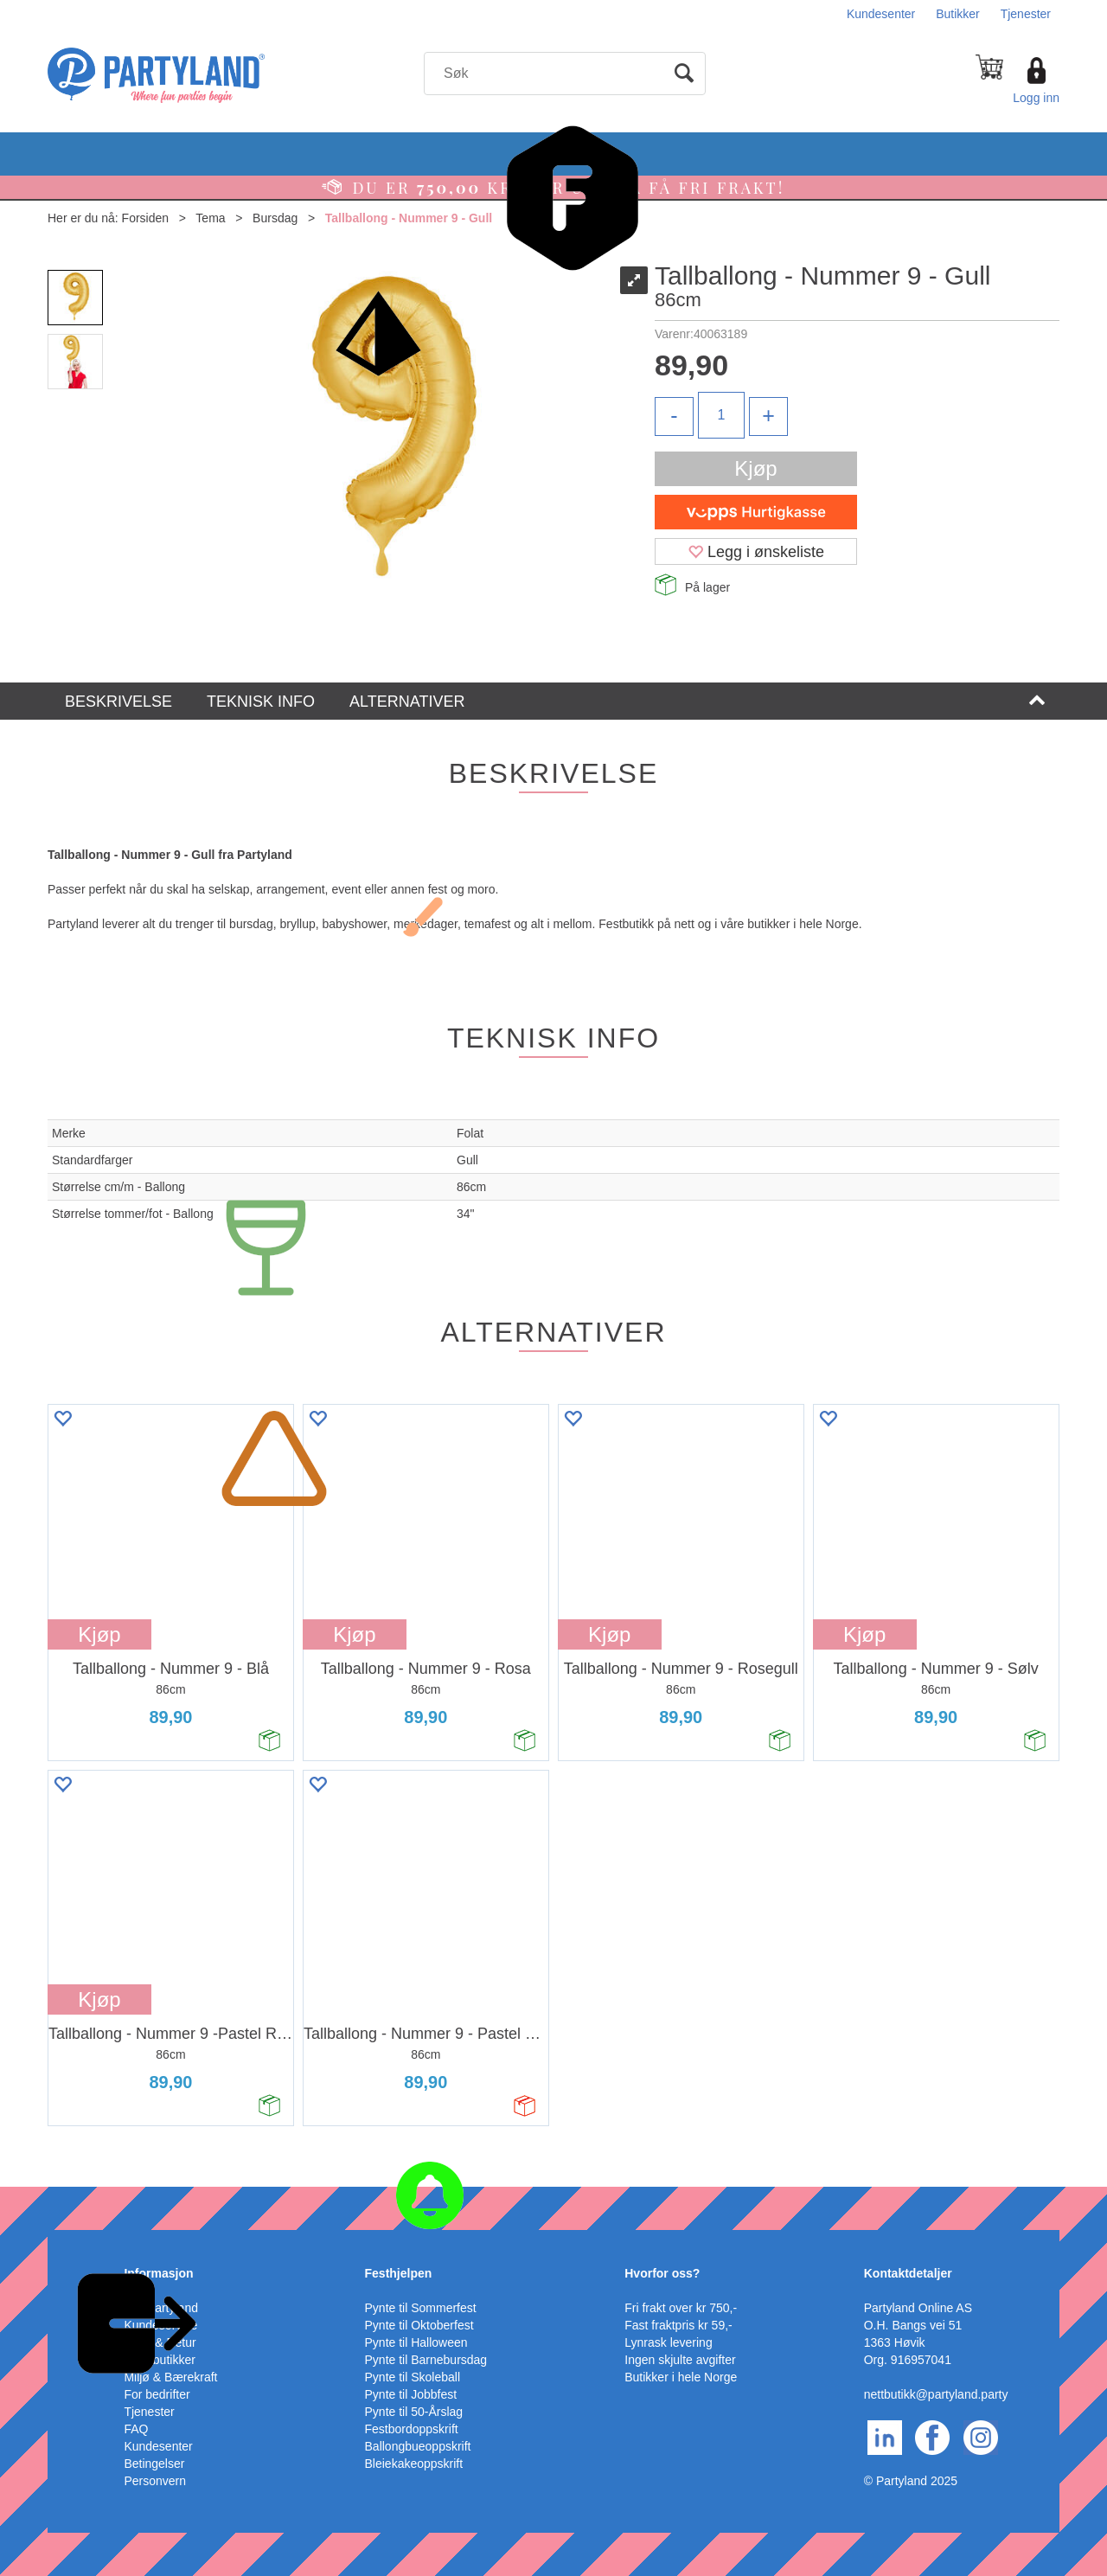 This screenshot has width=1107, height=2576. Describe the element at coordinates (137, 2323) in the screenshot. I see `log out of your account` at that location.